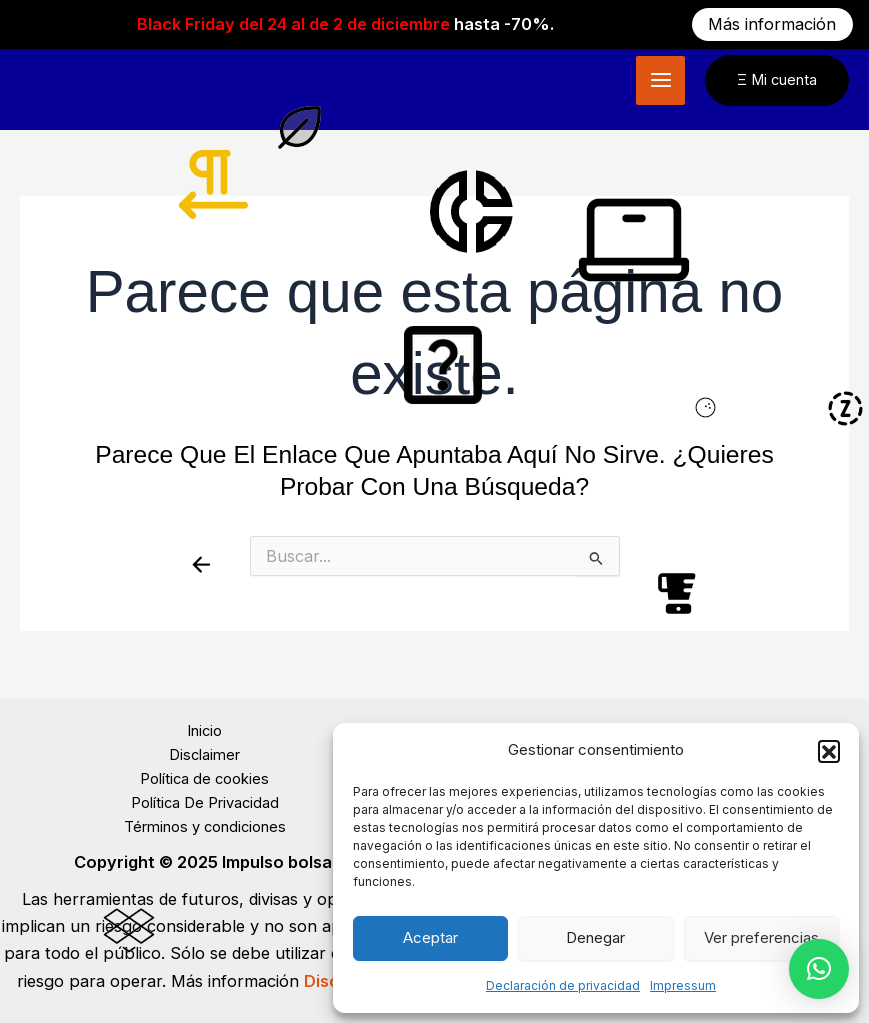 This screenshot has width=869, height=1023. What do you see at coordinates (443, 365) in the screenshot?
I see `access help center or support resources` at bounding box center [443, 365].